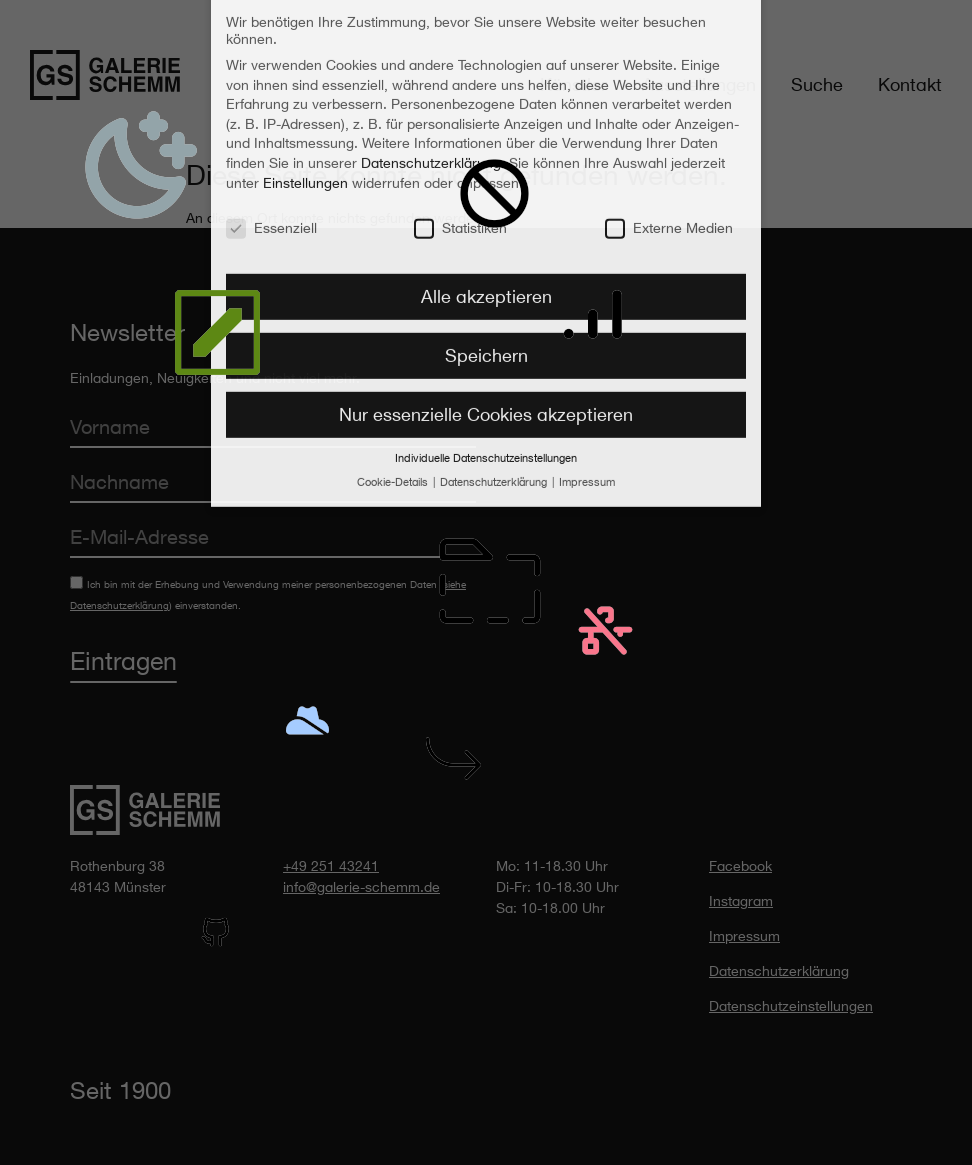  What do you see at coordinates (453, 758) in the screenshot?
I see `reply to a message or comment` at bounding box center [453, 758].